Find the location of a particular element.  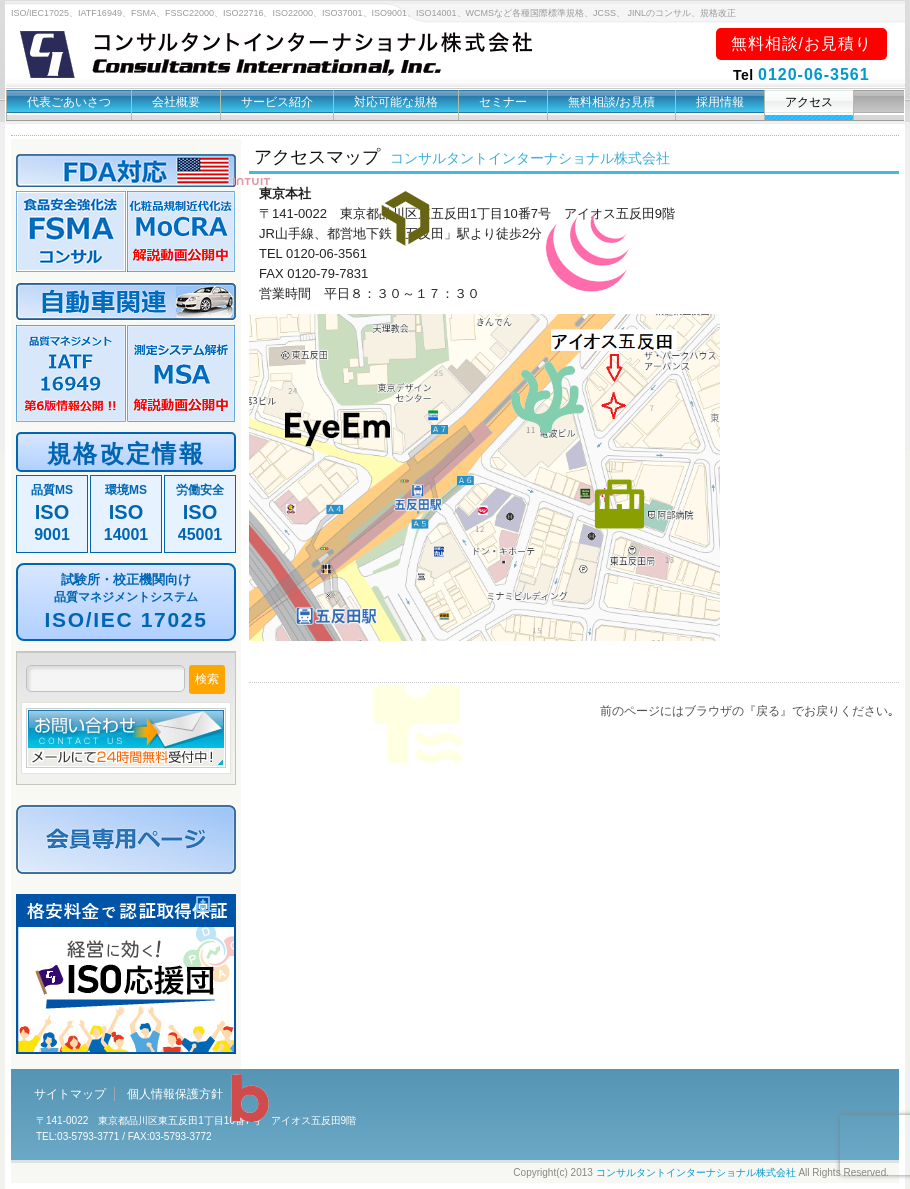

find nearby hospitals is located at coordinates (203, 904).